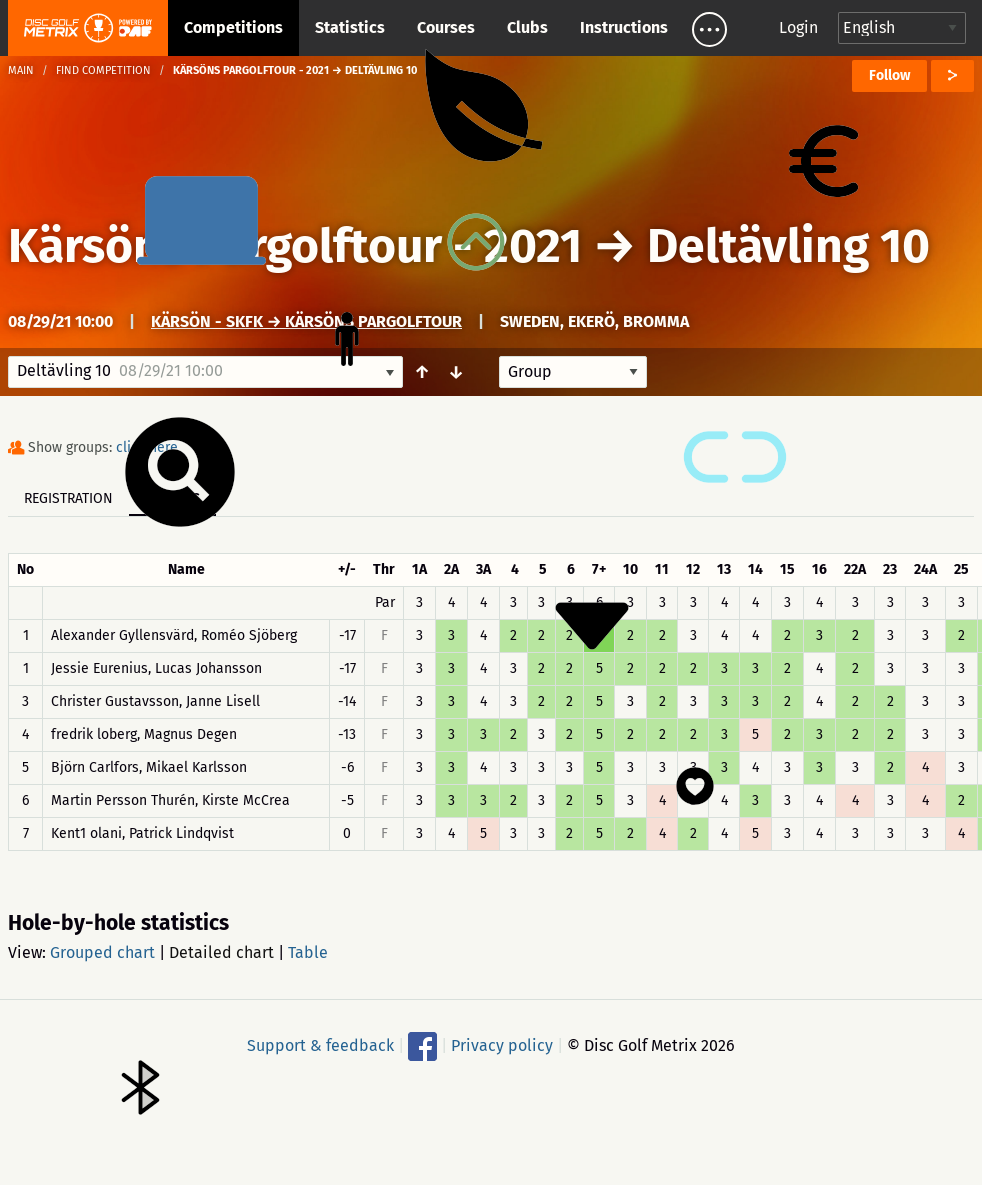 Image resolution: width=982 pixels, height=1185 pixels. Describe the element at coordinates (825, 161) in the screenshot. I see `view pricing in euros` at that location.